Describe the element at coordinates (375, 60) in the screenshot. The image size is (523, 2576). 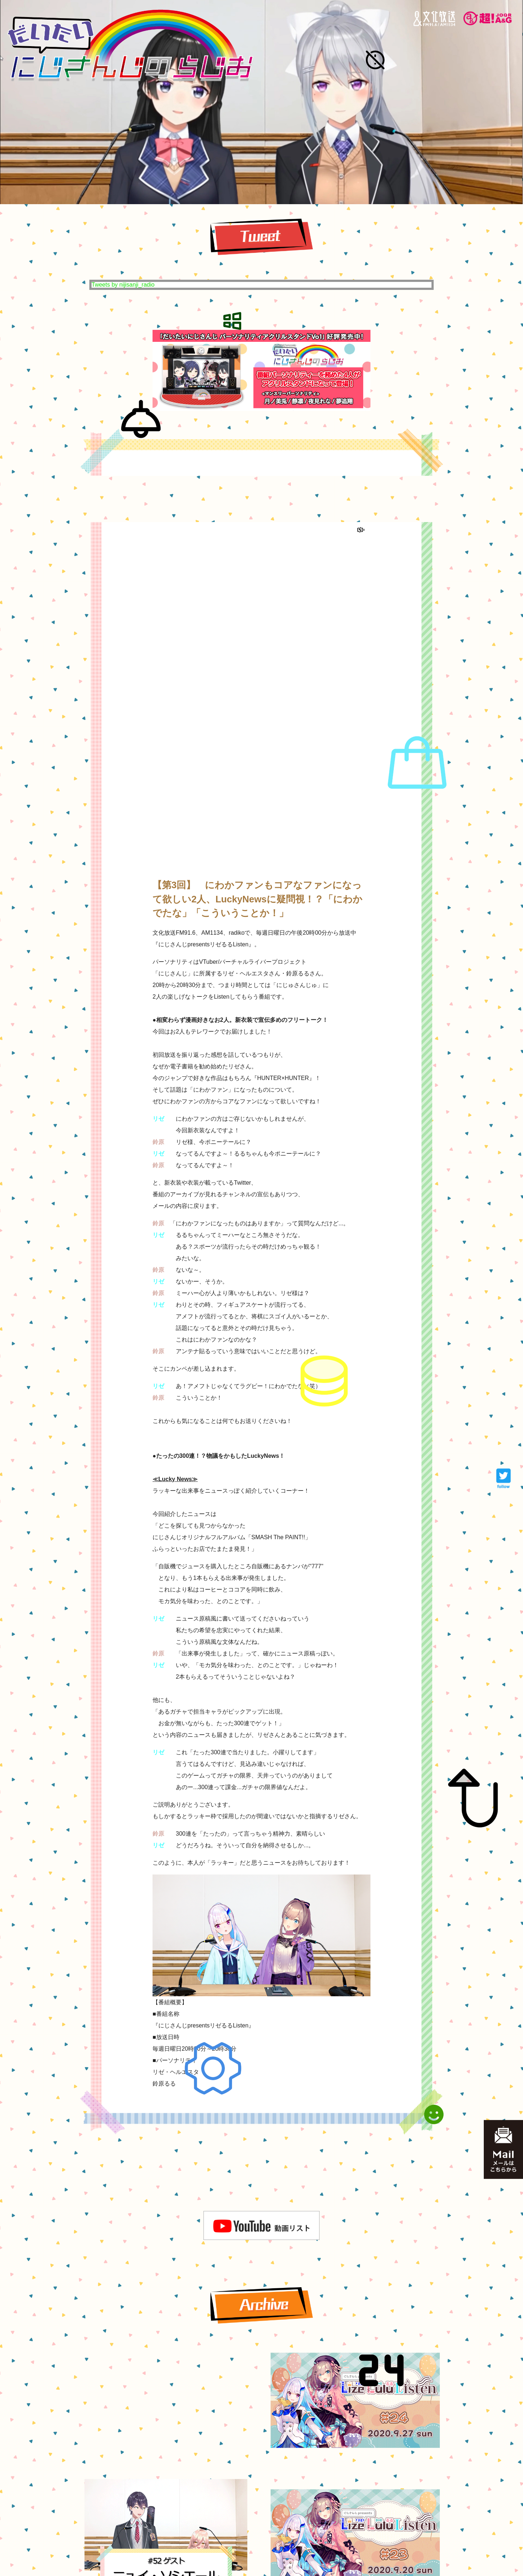
I see `disable or mute alerts` at that location.